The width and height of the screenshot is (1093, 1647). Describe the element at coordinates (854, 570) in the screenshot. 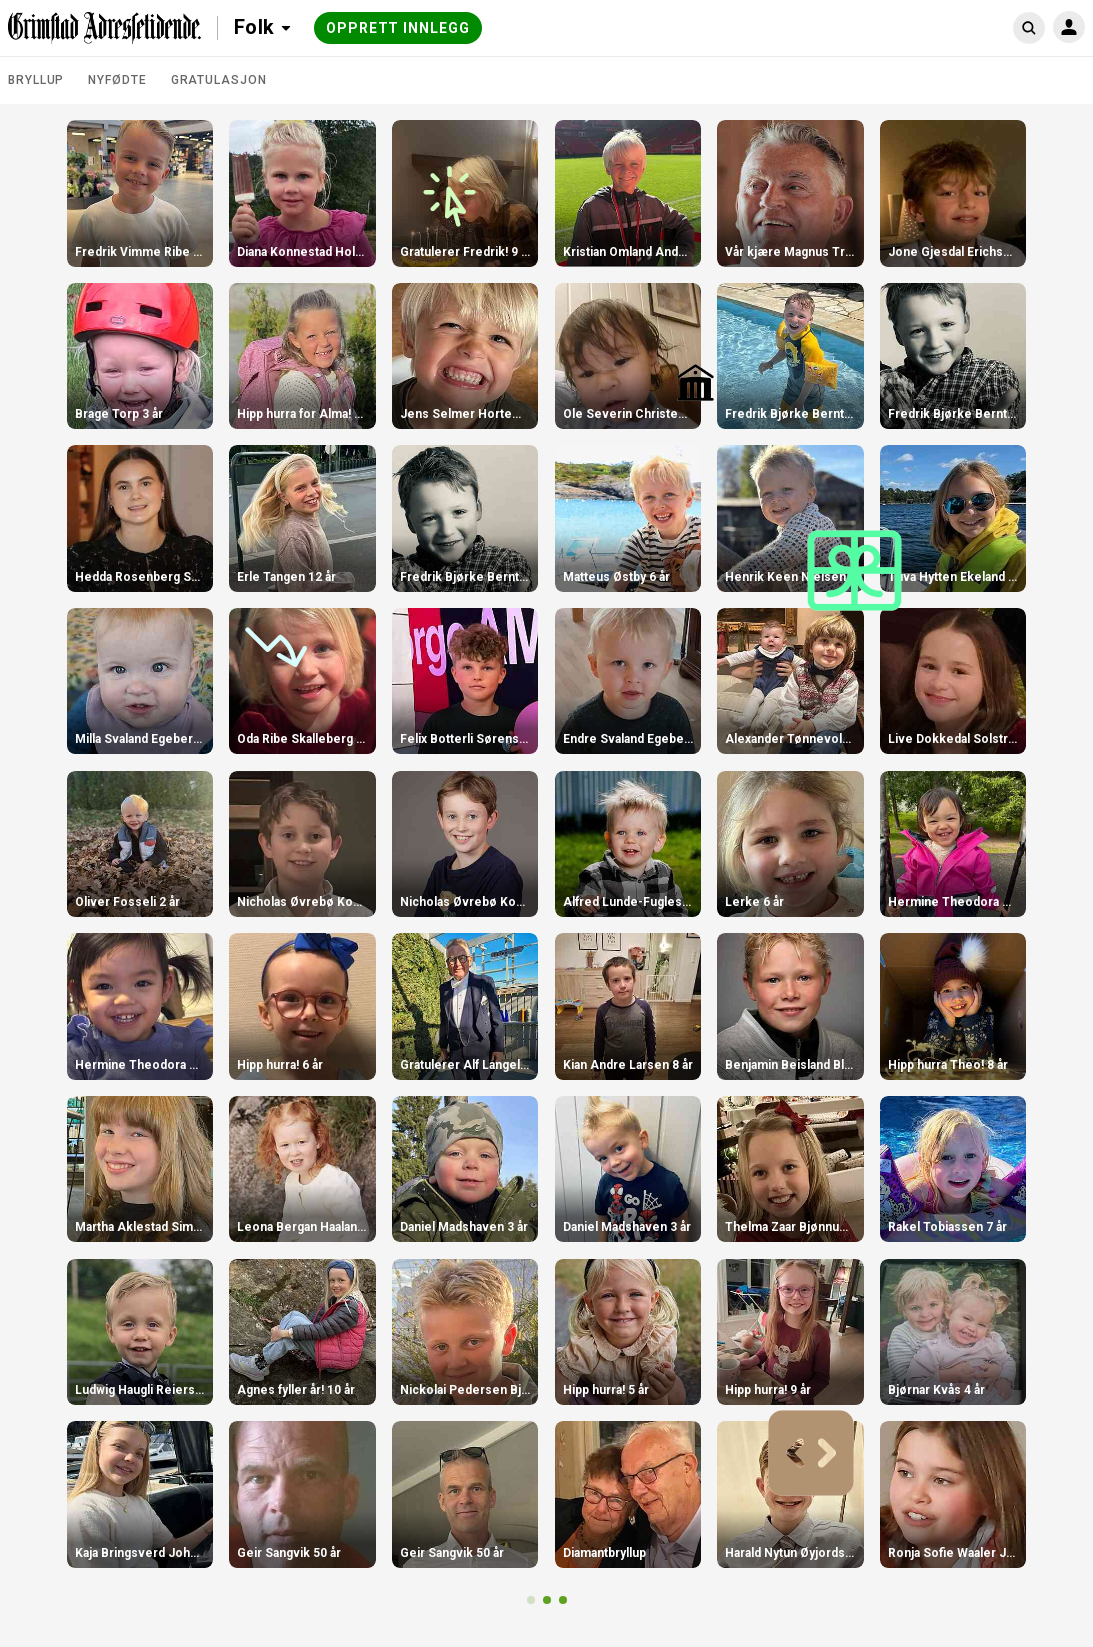

I see `view or send a gift` at that location.